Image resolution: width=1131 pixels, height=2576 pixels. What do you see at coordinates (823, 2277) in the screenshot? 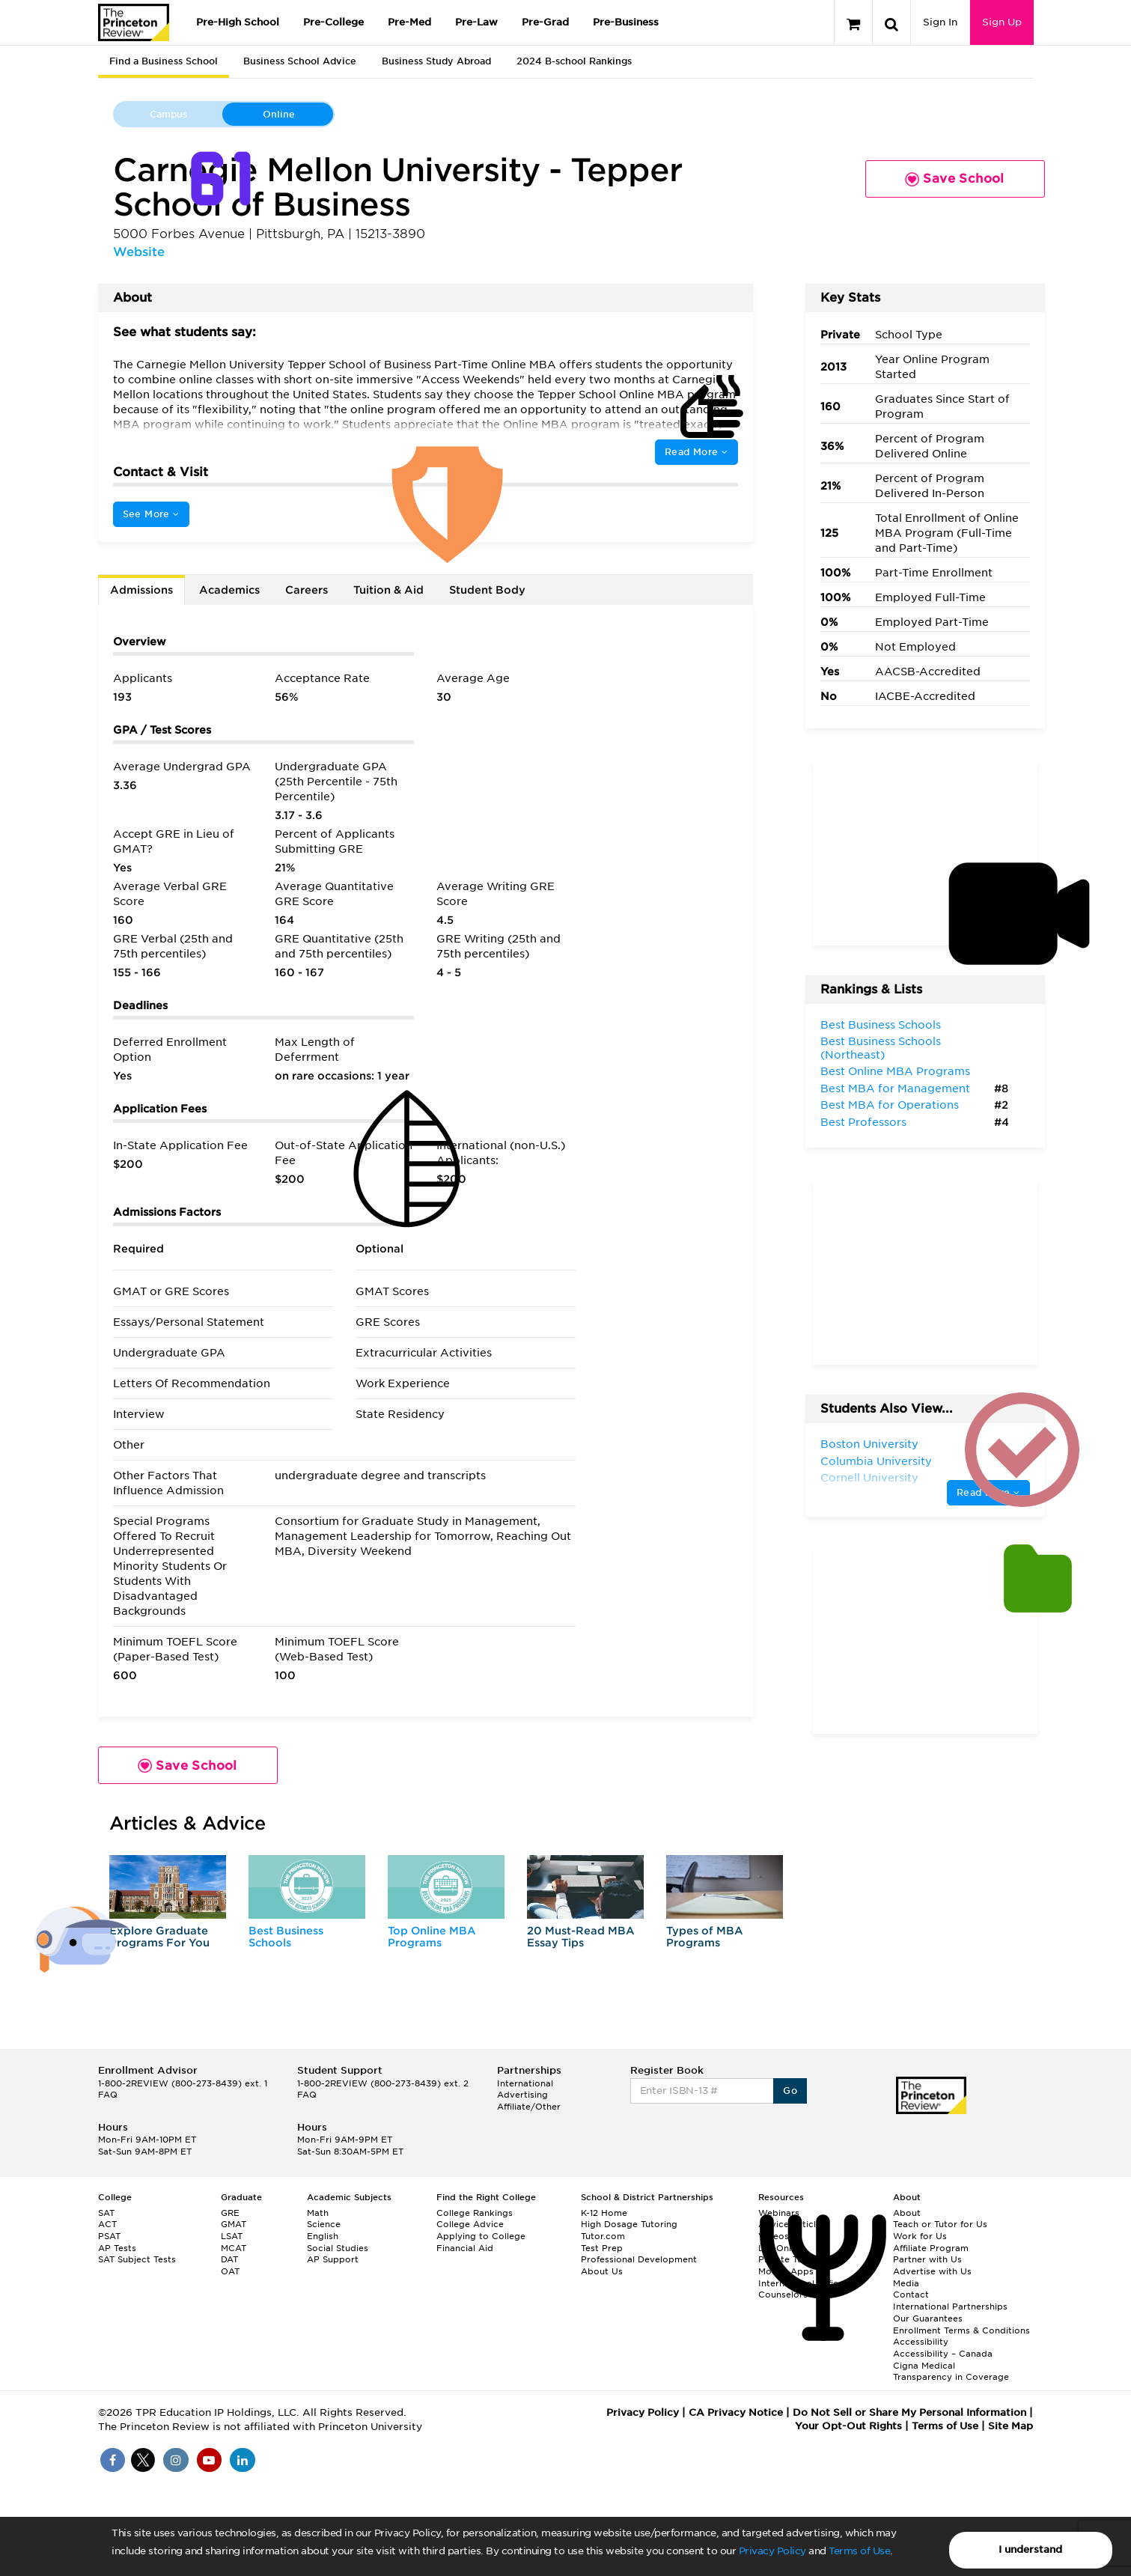
I see `indicates Hanukkah-related content or events` at bounding box center [823, 2277].